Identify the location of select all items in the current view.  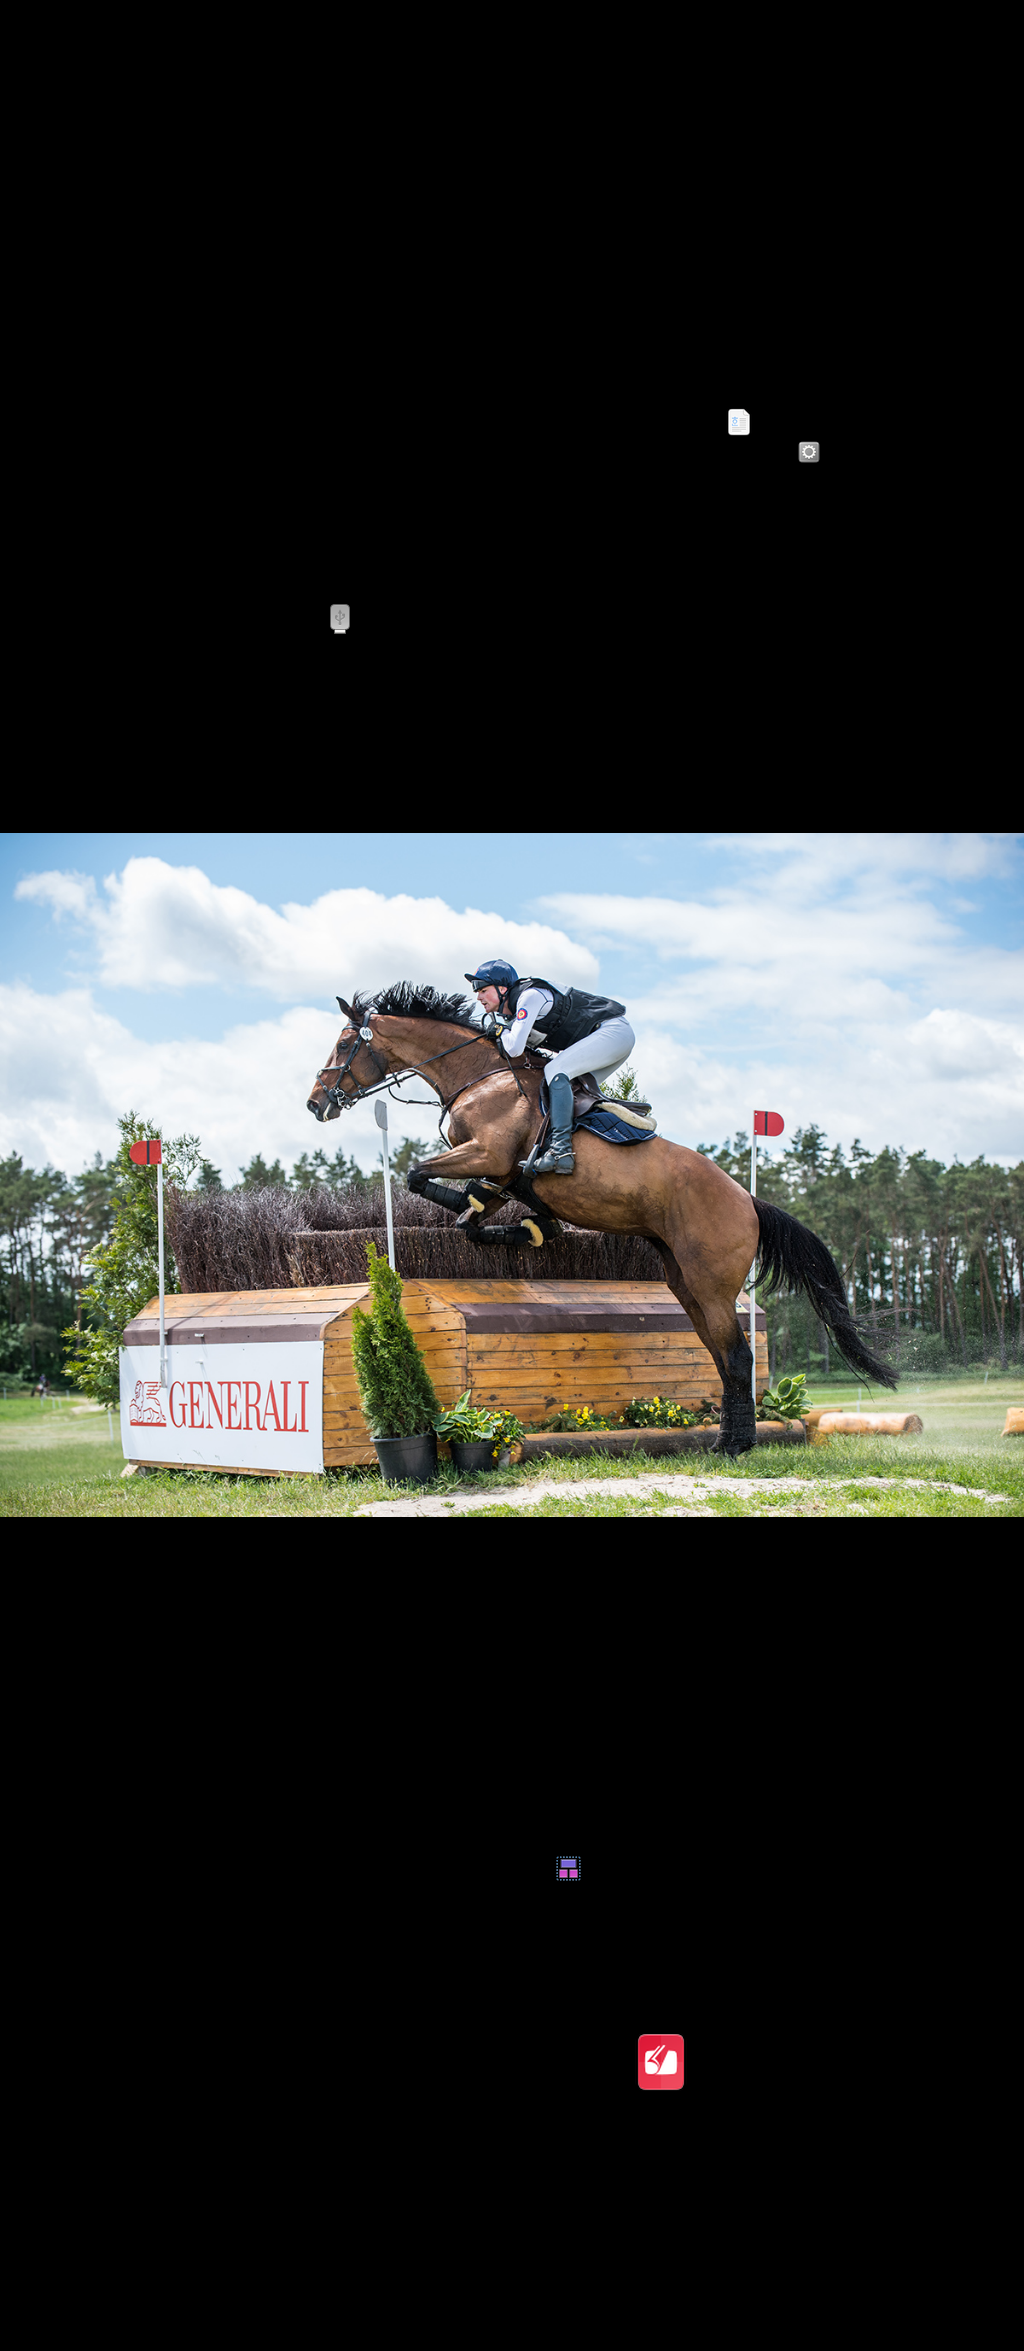
(568, 1868).